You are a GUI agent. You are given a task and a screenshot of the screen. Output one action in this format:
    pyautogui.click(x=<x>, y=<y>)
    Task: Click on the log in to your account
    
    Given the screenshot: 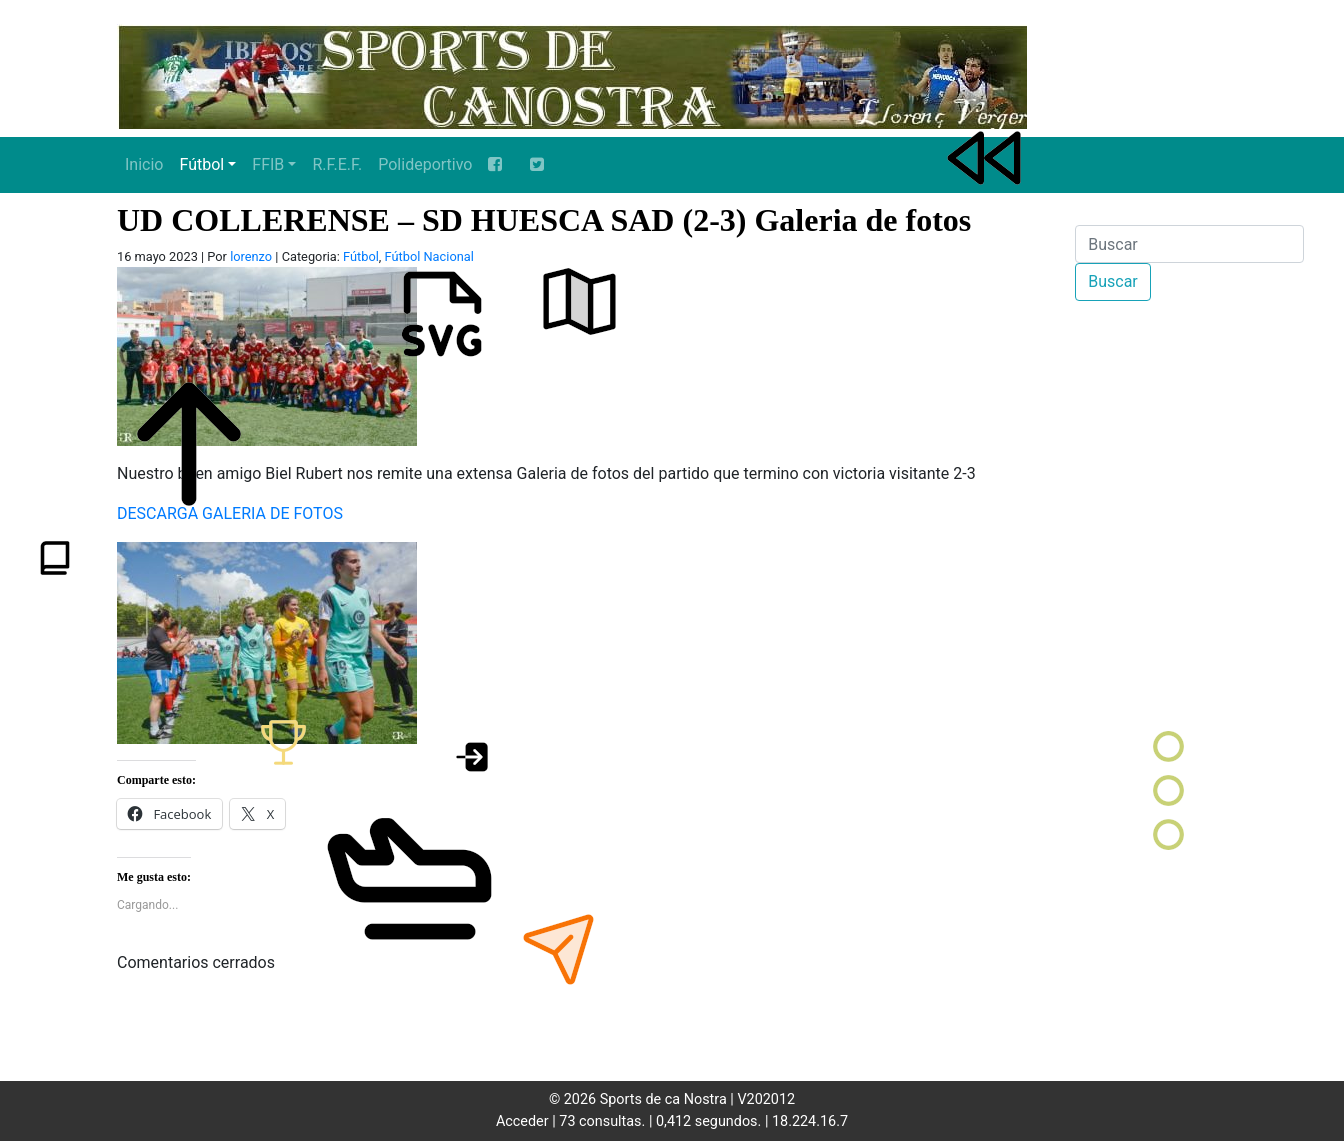 What is the action you would take?
    pyautogui.click(x=472, y=757)
    